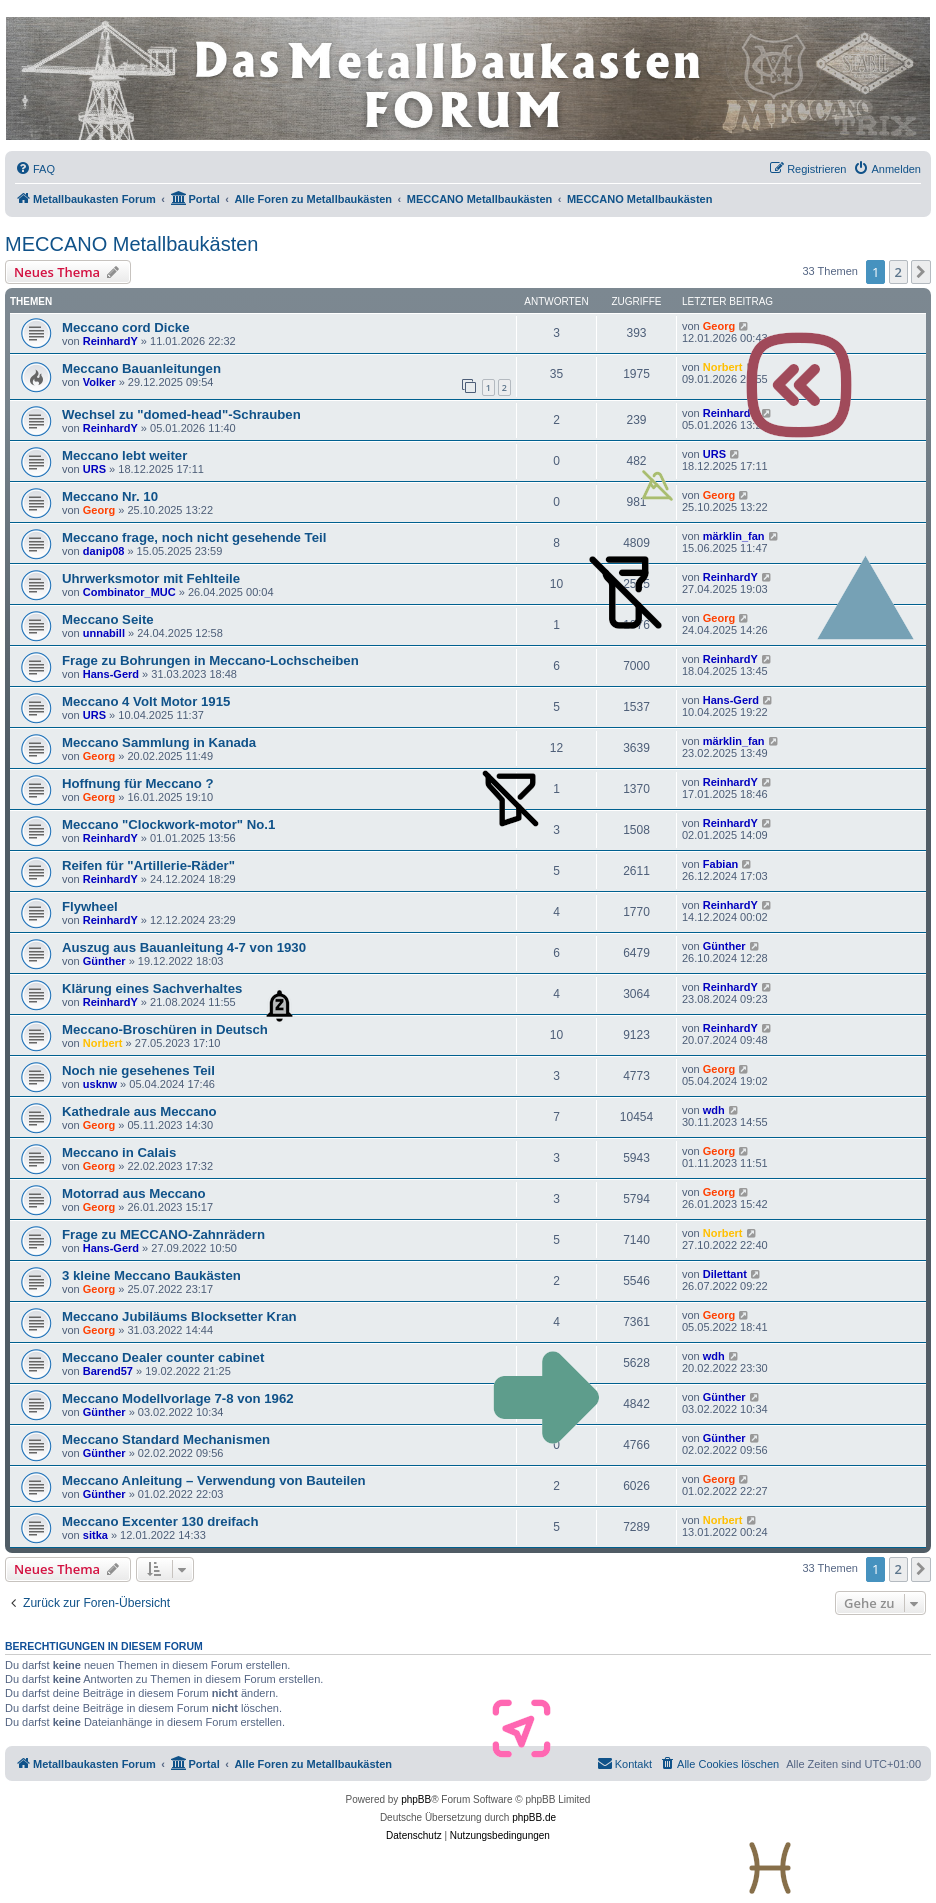  What do you see at coordinates (625, 592) in the screenshot?
I see `flashlight is currently off` at bounding box center [625, 592].